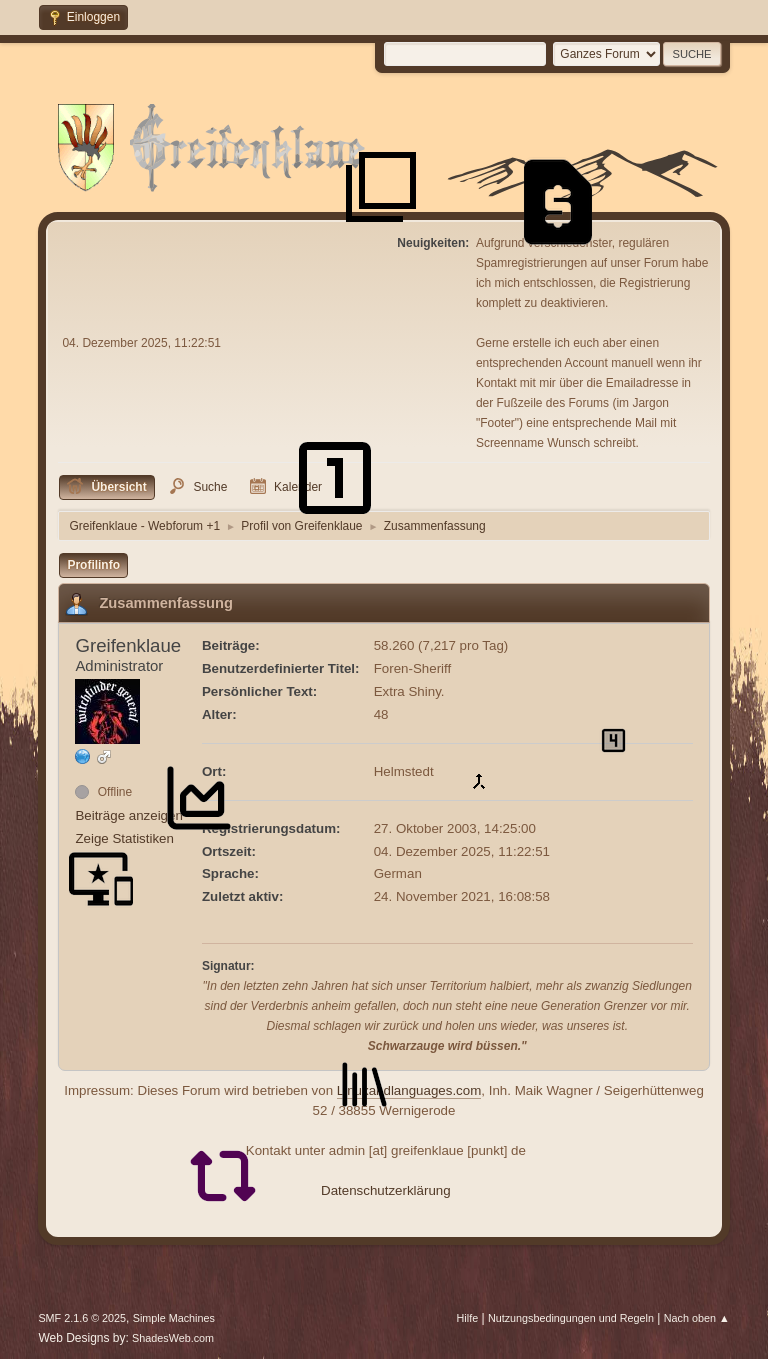  I want to click on merge branches or items together, so click(479, 781).